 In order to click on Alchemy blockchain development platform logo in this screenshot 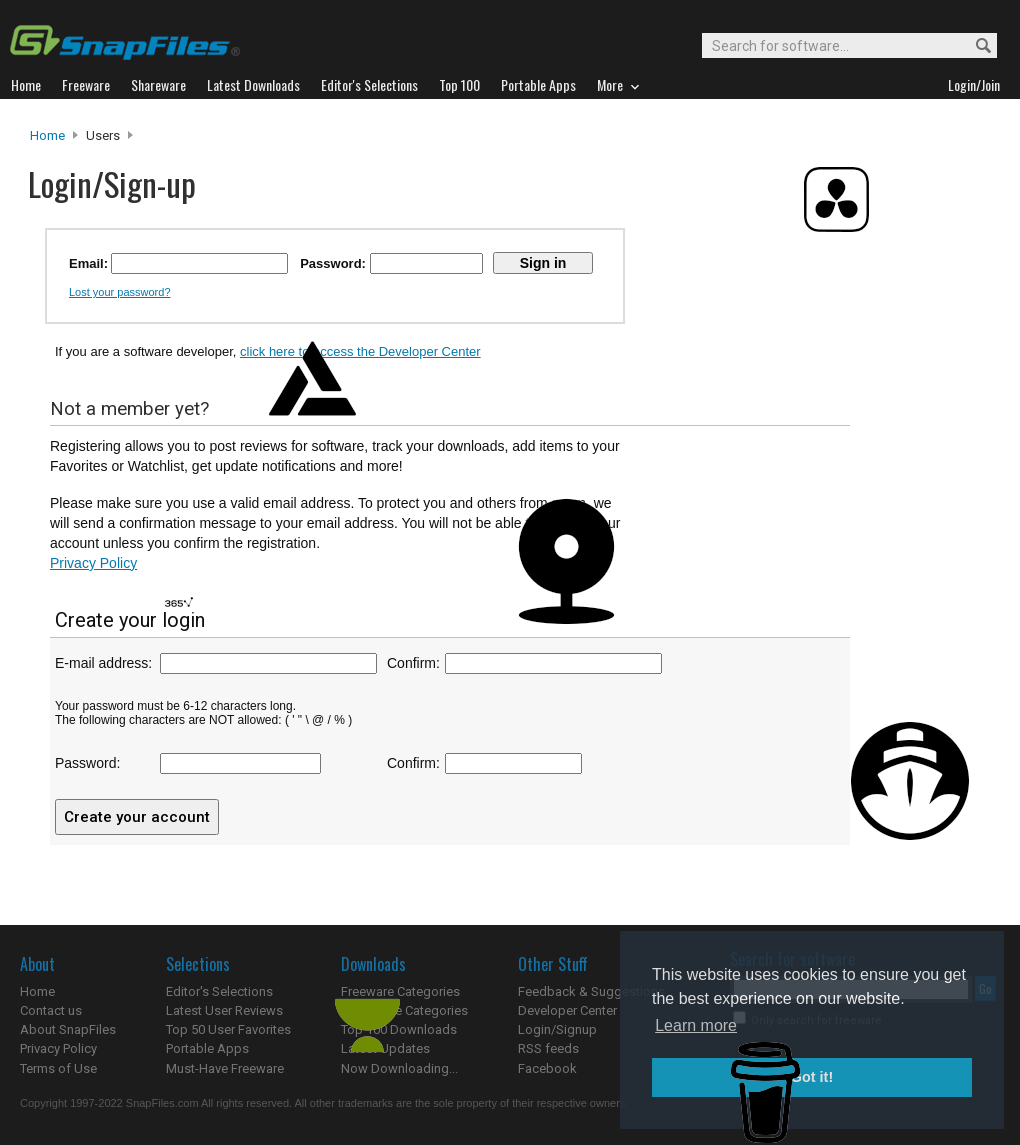, I will do `click(312, 378)`.